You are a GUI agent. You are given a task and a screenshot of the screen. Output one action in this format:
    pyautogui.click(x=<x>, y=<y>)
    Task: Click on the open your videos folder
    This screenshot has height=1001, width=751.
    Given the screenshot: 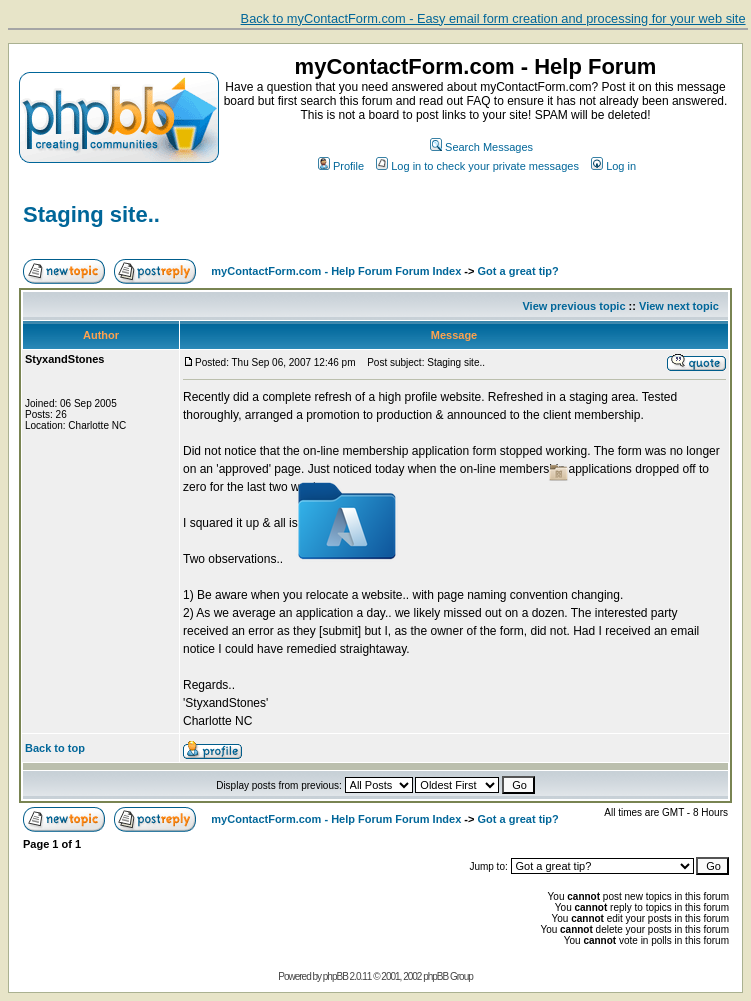 What is the action you would take?
    pyautogui.click(x=558, y=473)
    